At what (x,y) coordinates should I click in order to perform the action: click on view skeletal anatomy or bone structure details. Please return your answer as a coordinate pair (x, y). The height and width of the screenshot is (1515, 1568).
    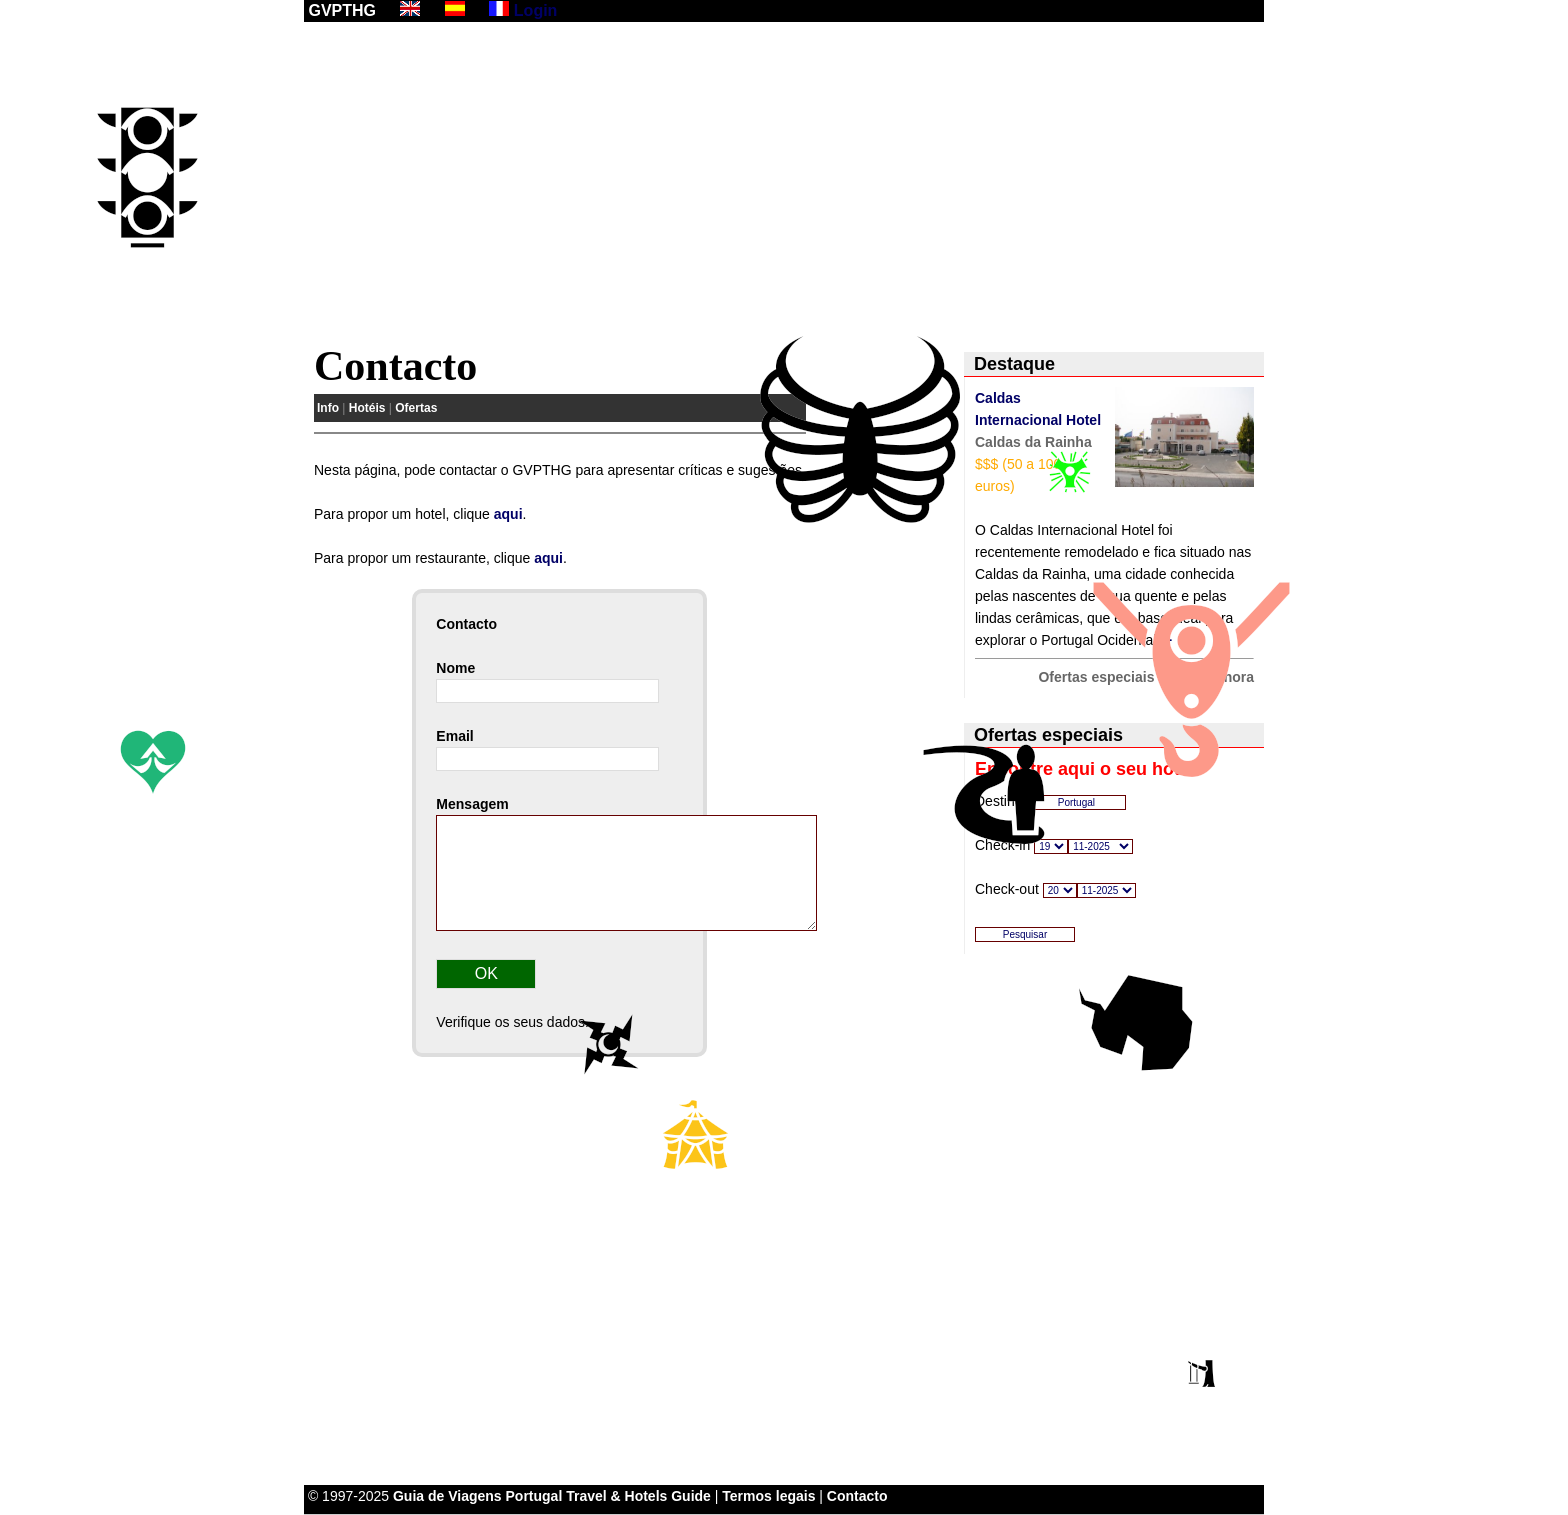
    Looking at the image, I should click on (860, 434).